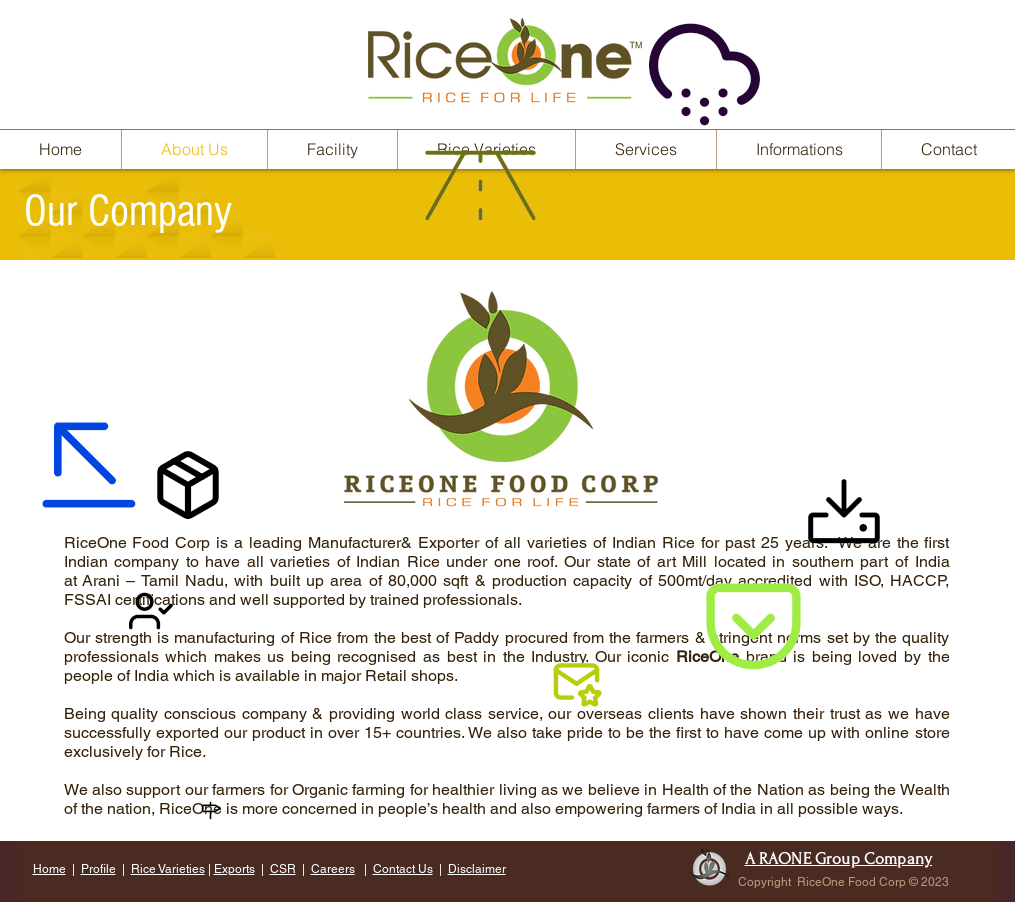 This screenshot has height=902, width=1015. Describe the element at coordinates (85, 465) in the screenshot. I see `move to top-left corner` at that location.